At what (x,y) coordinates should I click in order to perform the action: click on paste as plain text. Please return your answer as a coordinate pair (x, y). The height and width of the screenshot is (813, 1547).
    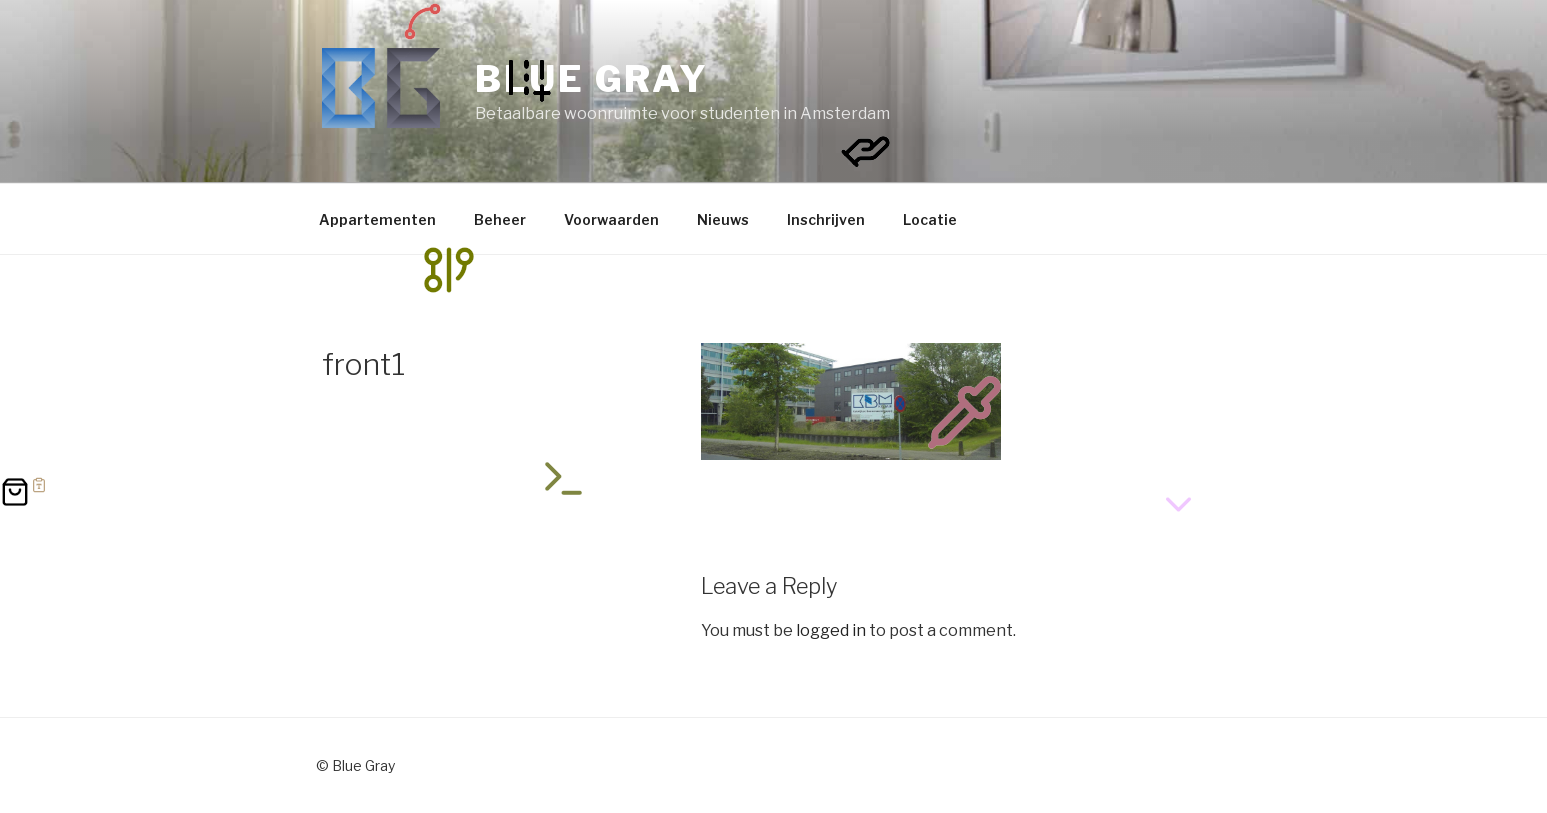
    Looking at the image, I should click on (39, 485).